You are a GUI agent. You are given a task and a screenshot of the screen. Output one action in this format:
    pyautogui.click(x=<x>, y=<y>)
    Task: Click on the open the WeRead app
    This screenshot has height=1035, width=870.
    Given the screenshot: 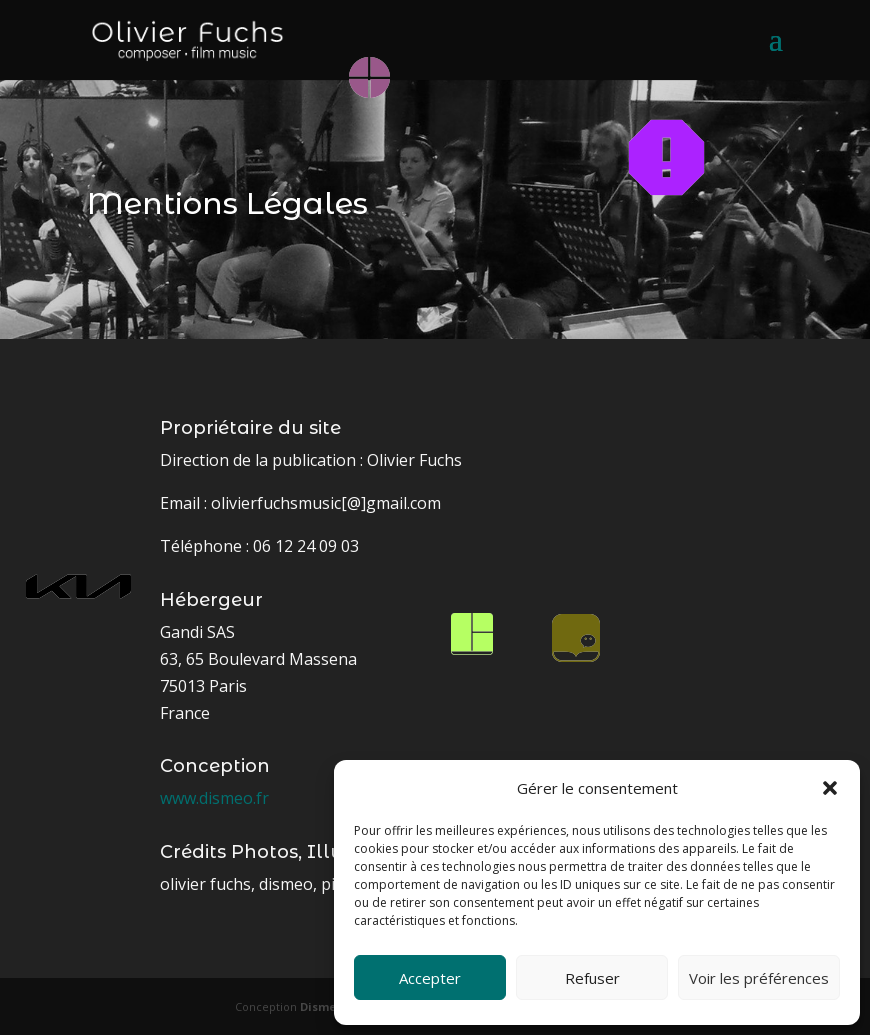 What is the action you would take?
    pyautogui.click(x=576, y=638)
    